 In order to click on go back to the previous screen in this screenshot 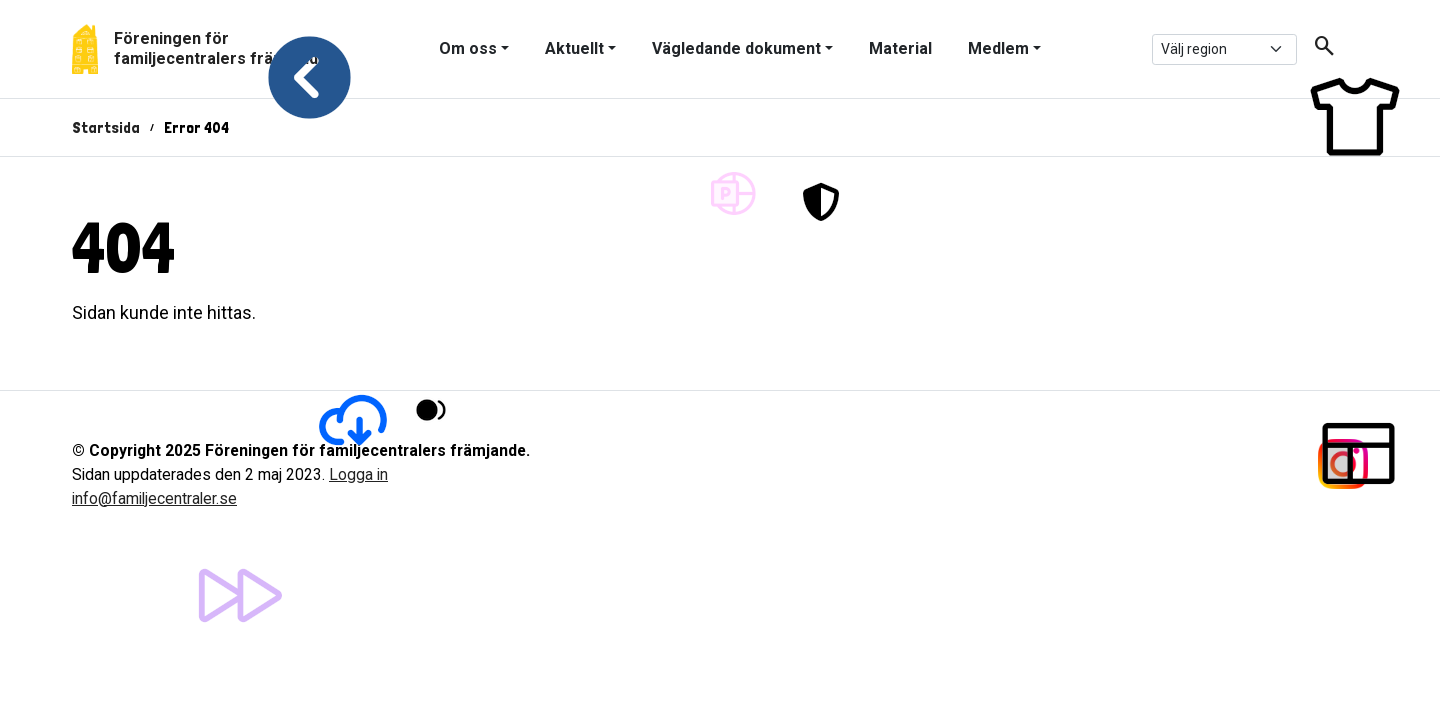, I will do `click(309, 77)`.